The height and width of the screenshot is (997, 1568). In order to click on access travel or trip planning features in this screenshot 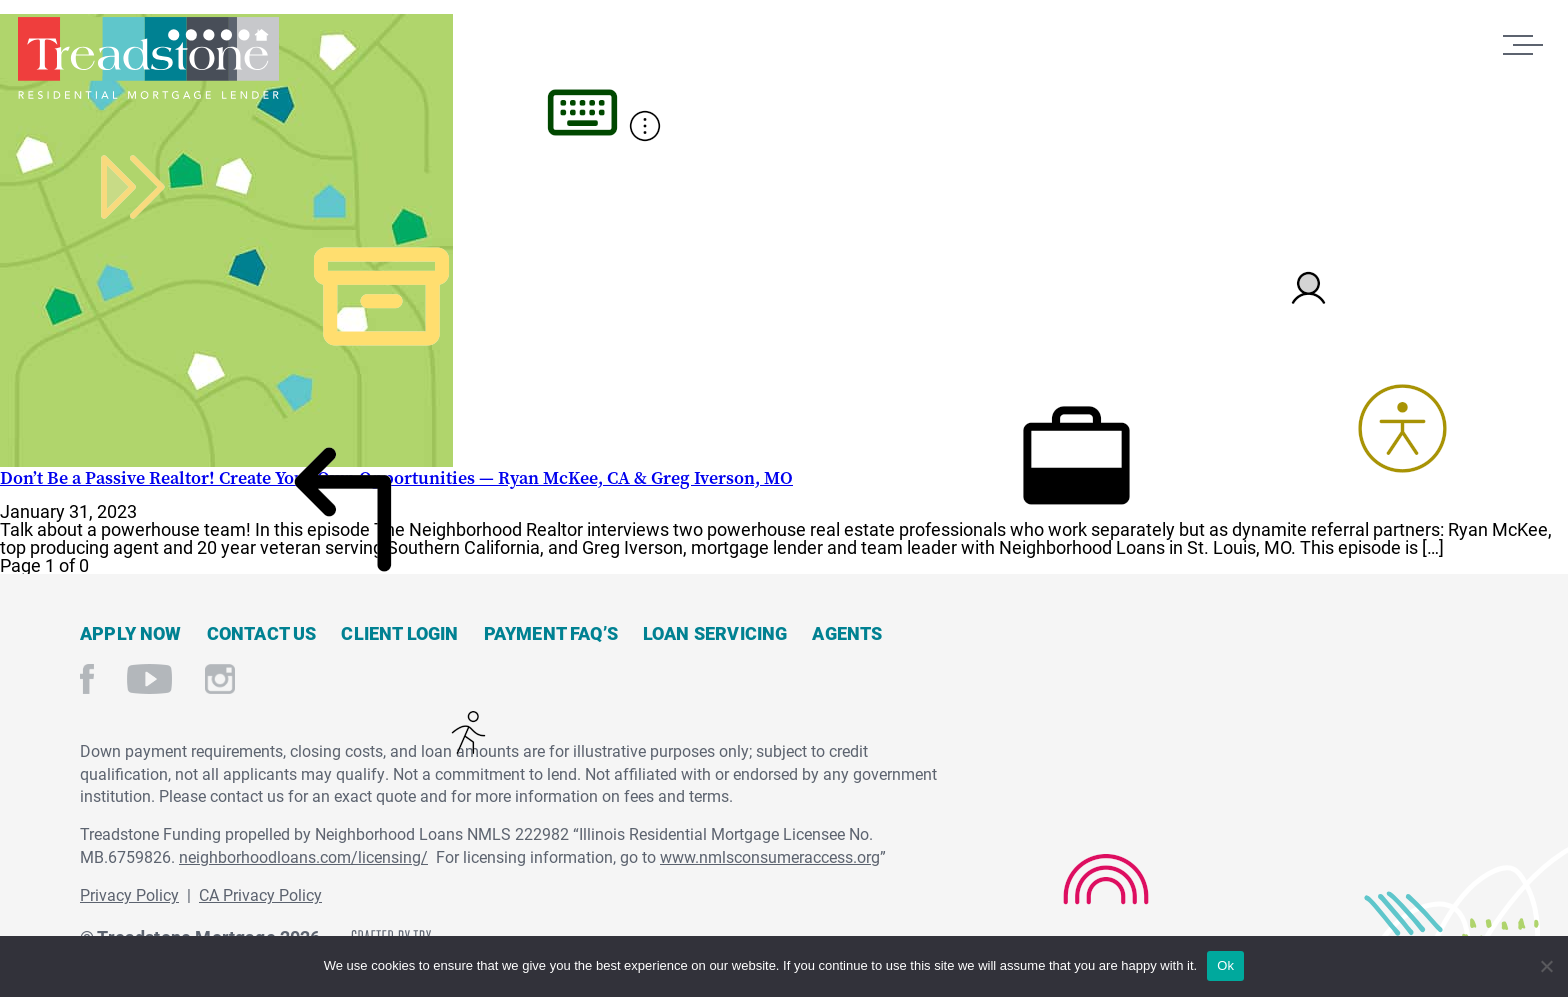, I will do `click(1076, 459)`.